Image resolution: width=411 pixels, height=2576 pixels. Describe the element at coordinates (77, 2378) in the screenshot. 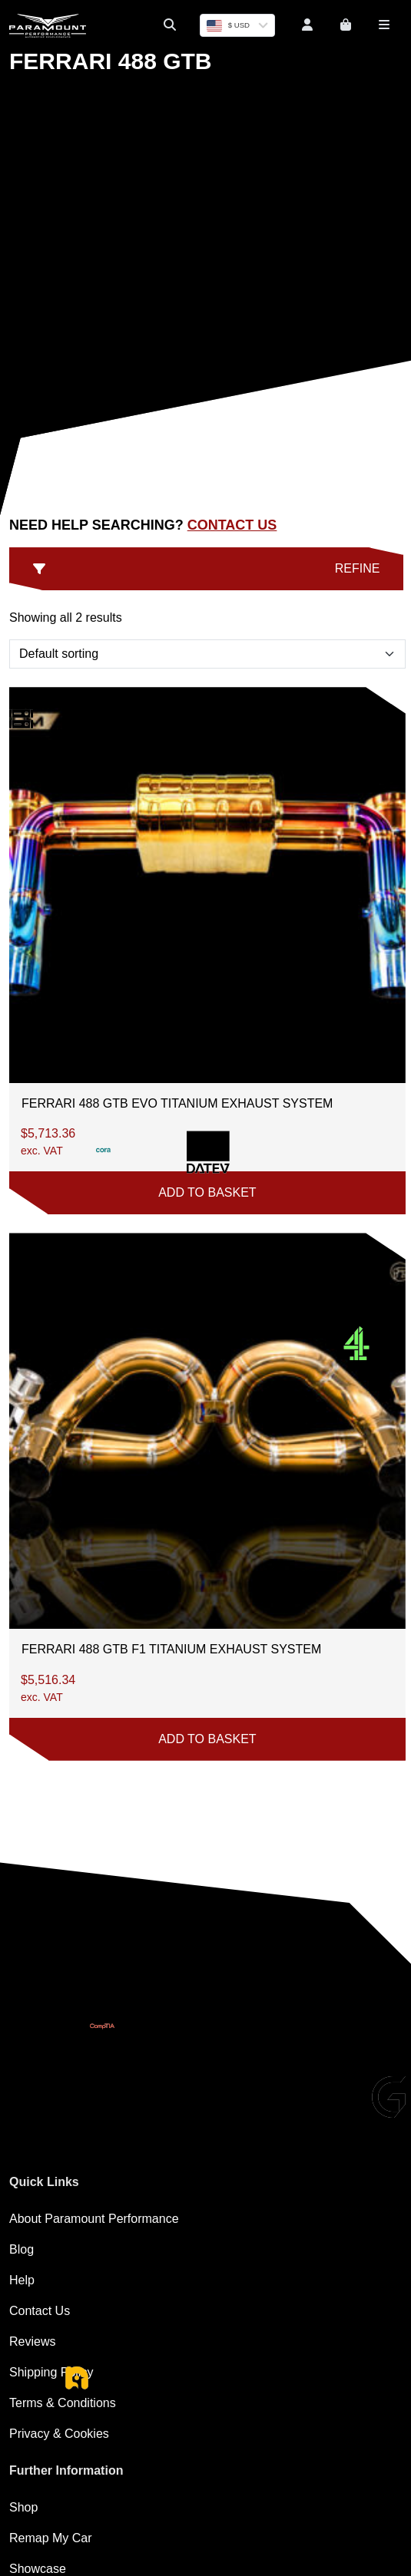

I see `nobara linux distribution logo` at that location.